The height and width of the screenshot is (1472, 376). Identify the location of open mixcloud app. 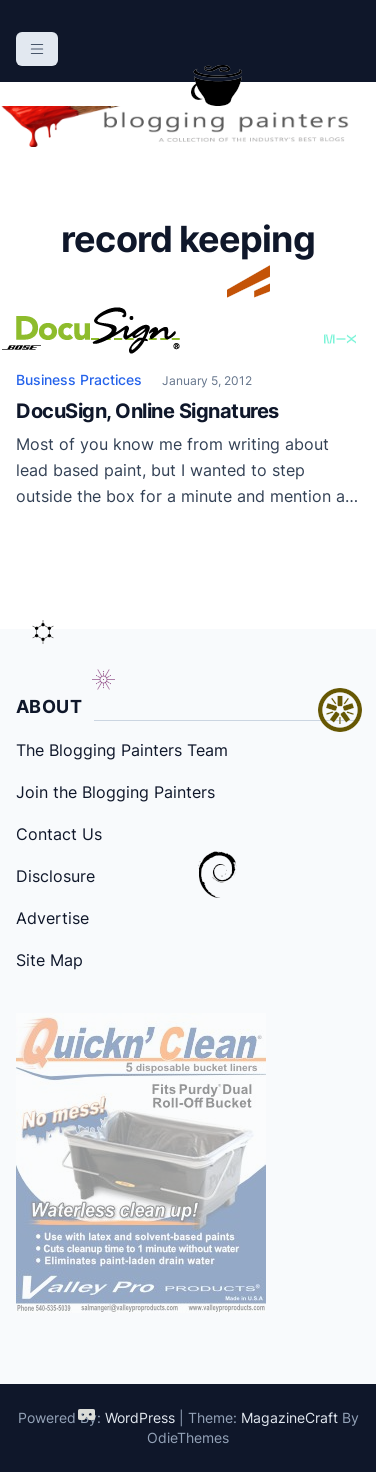
(340, 339).